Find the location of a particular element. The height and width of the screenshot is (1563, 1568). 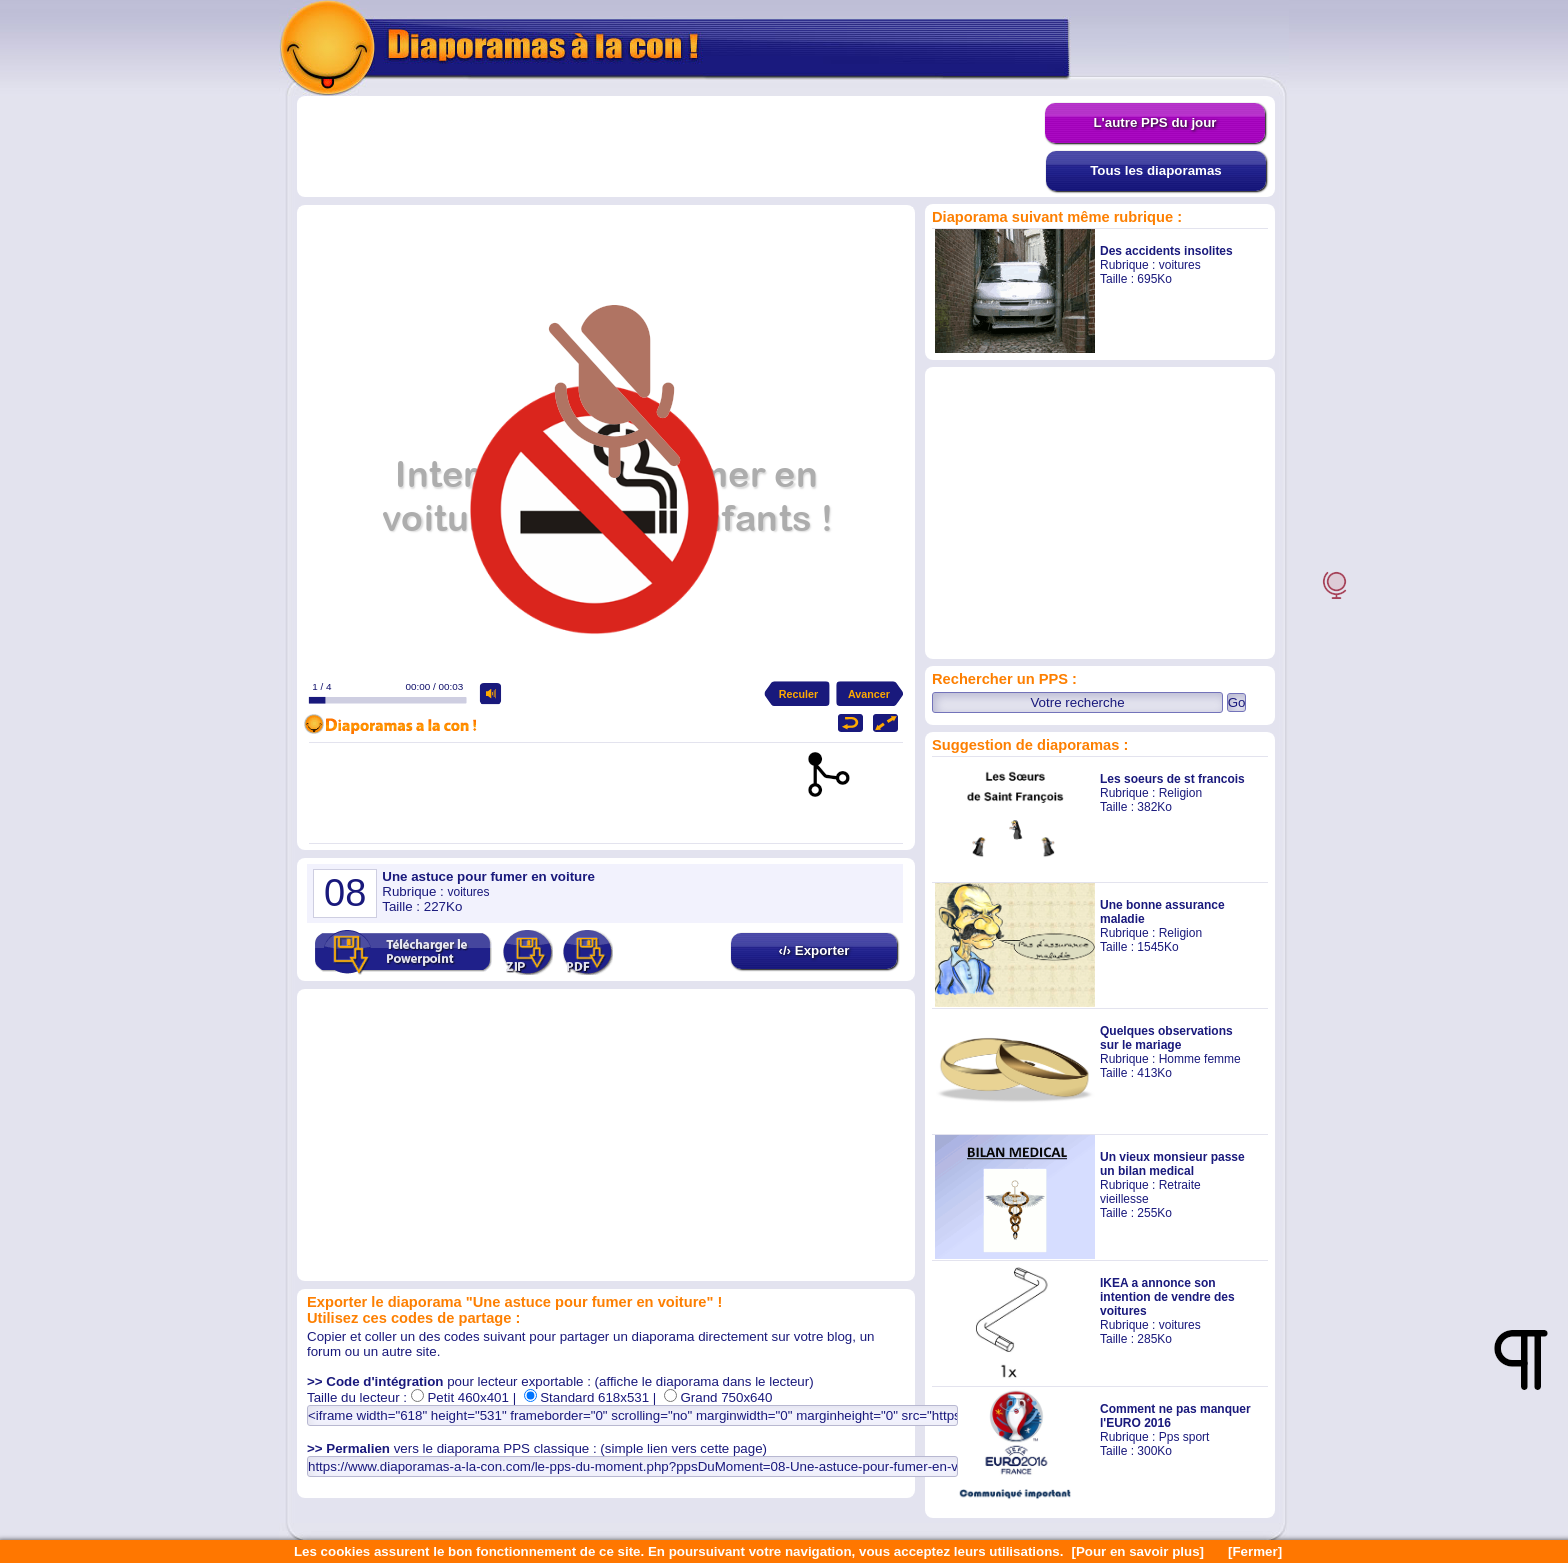

access global or international settings is located at coordinates (1335, 584).